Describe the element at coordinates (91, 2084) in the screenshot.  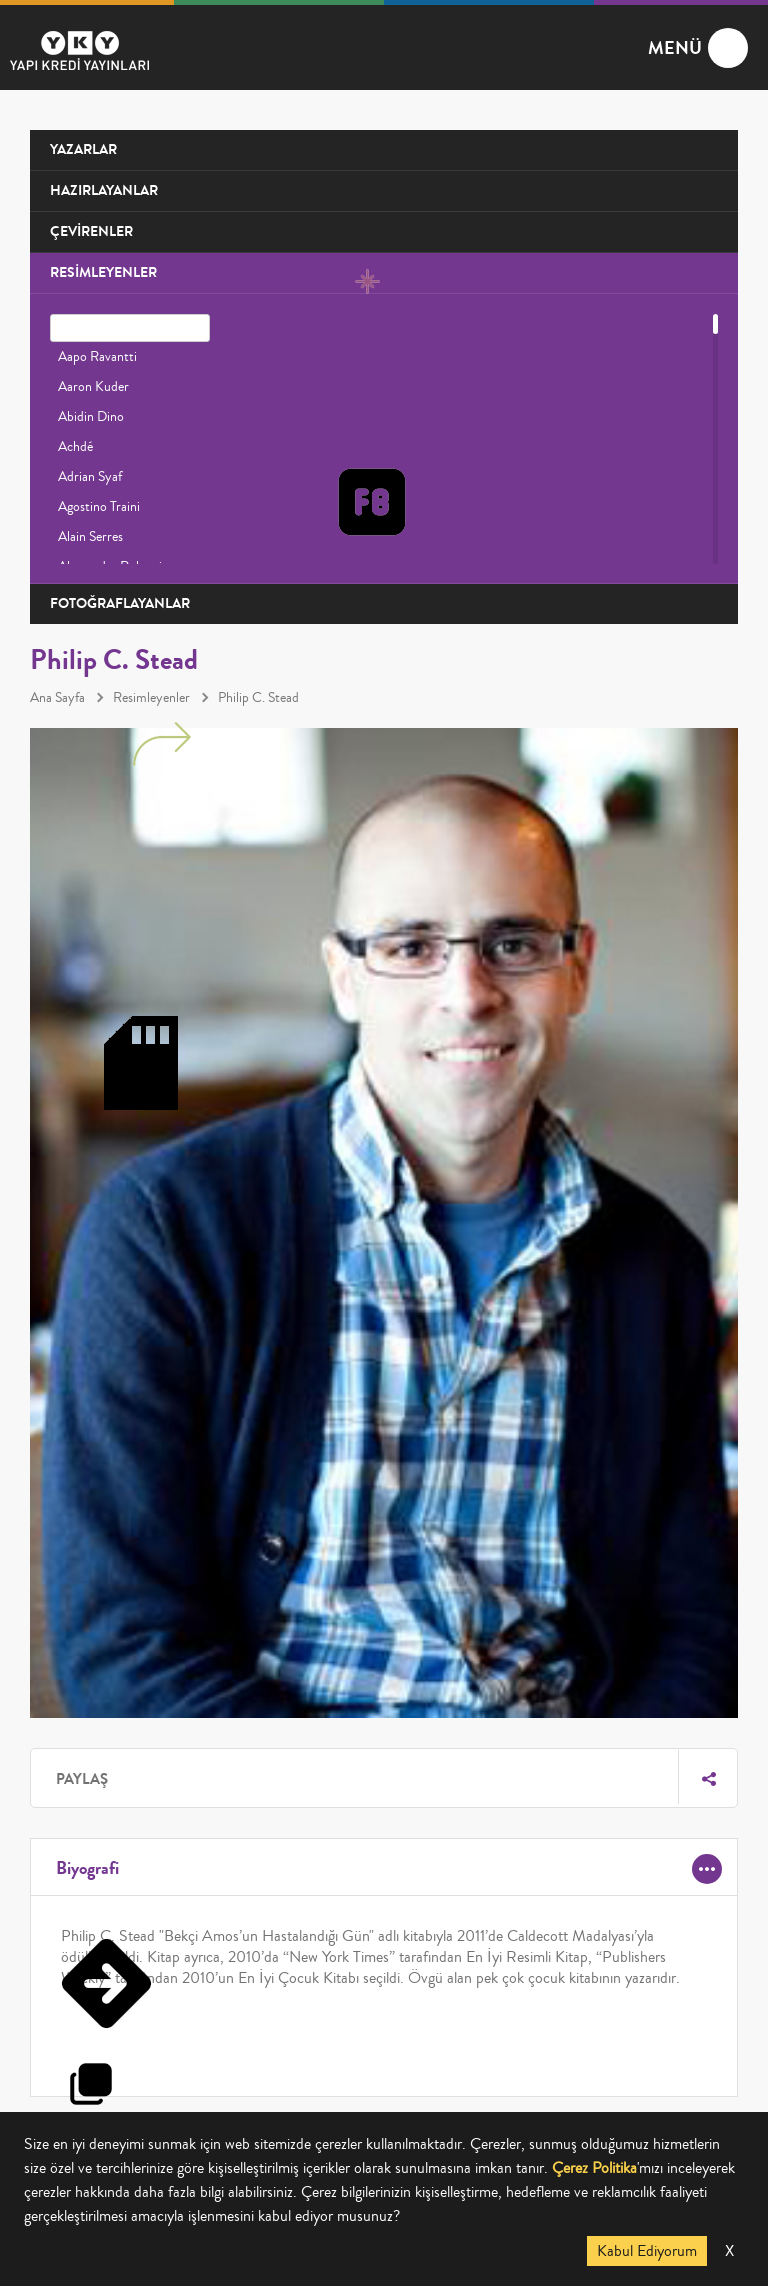
I see `view multiple items or collections` at that location.